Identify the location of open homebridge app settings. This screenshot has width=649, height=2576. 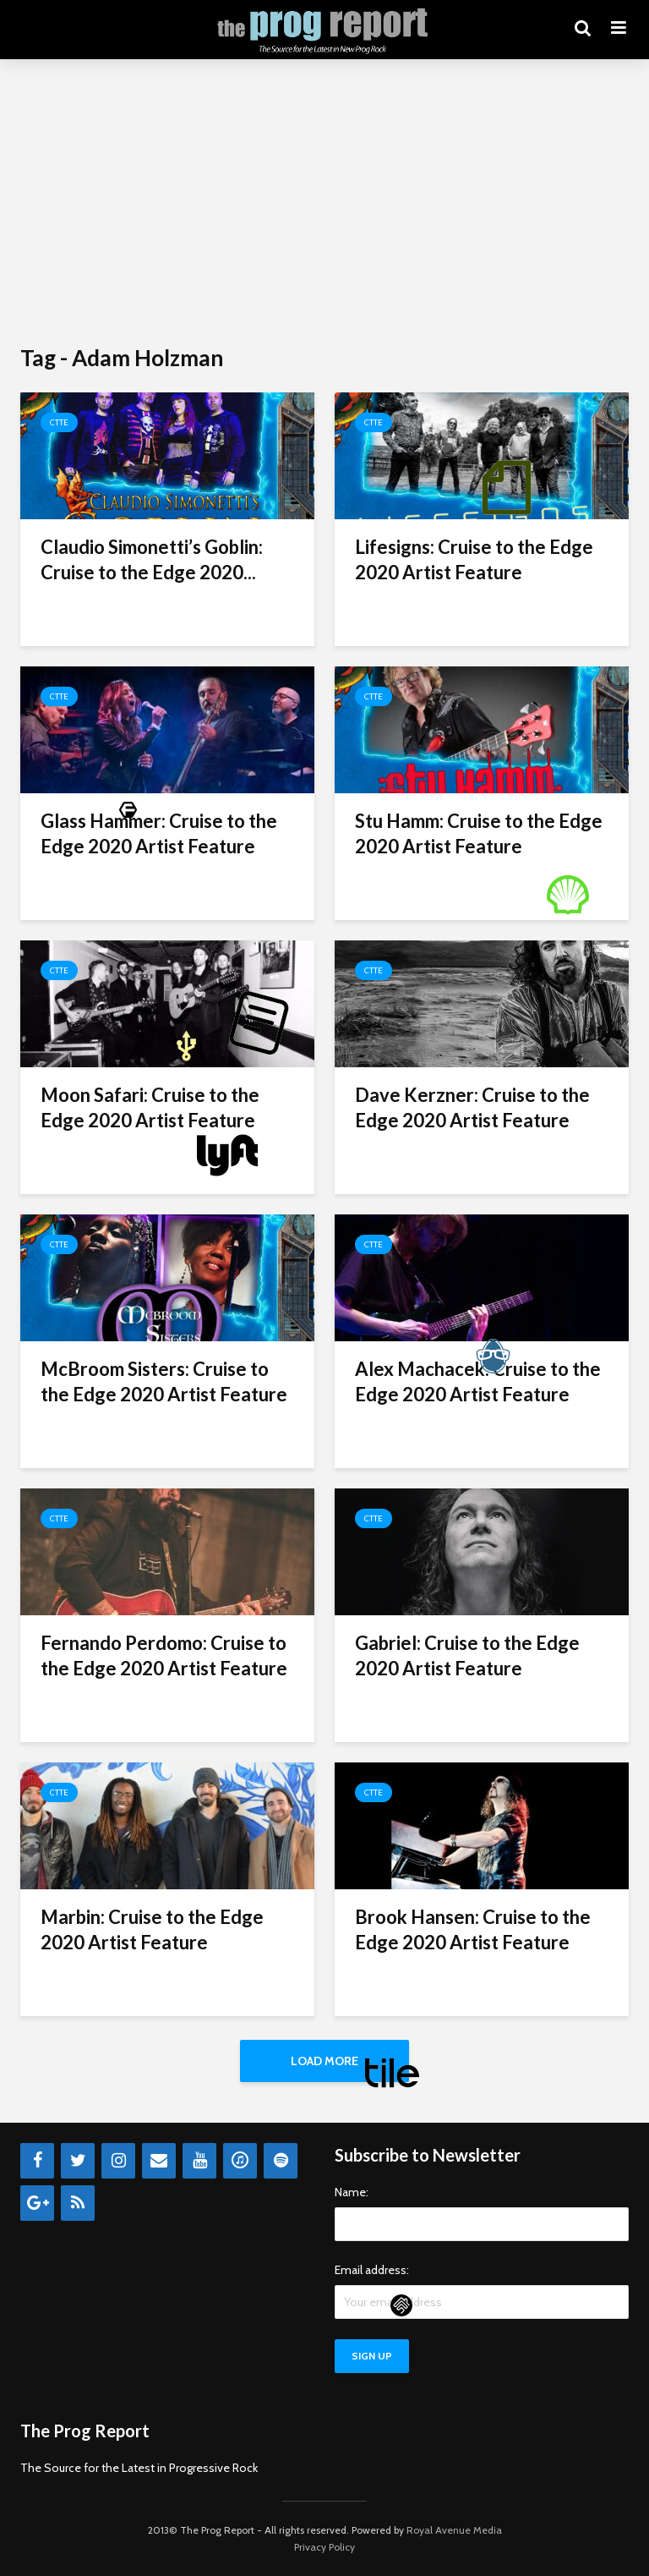
(401, 2305).